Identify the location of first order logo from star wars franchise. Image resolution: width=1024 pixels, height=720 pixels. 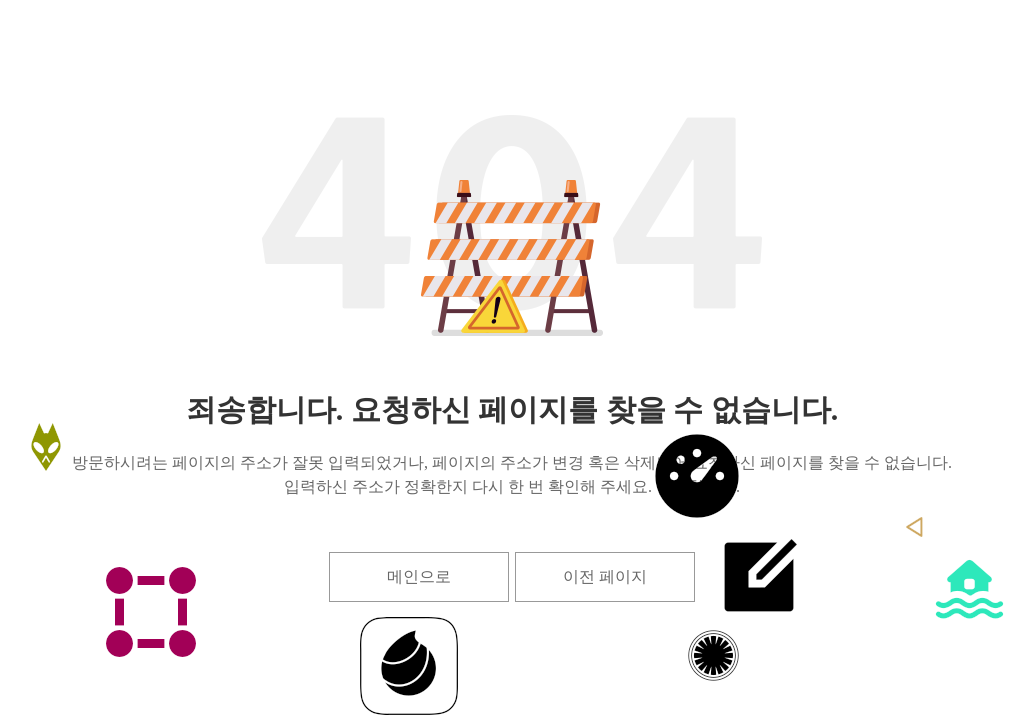
(713, 655).